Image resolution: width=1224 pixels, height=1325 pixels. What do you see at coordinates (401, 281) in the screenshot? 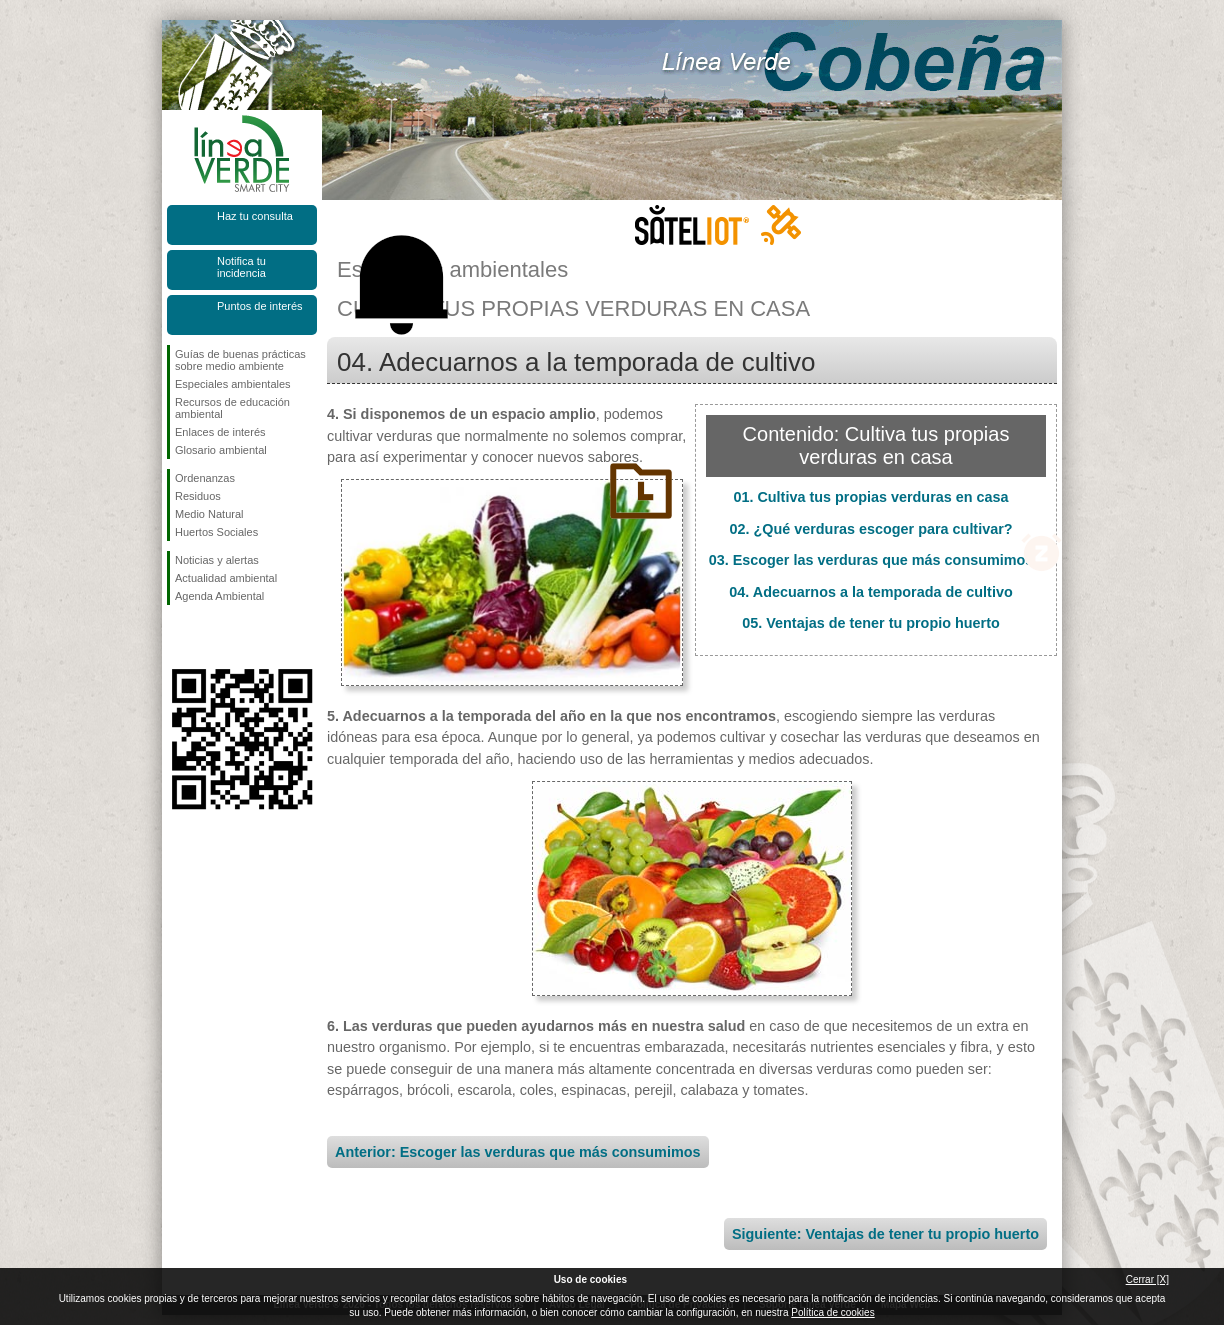
I see `view your notifications` at bounding box center [401, 281].